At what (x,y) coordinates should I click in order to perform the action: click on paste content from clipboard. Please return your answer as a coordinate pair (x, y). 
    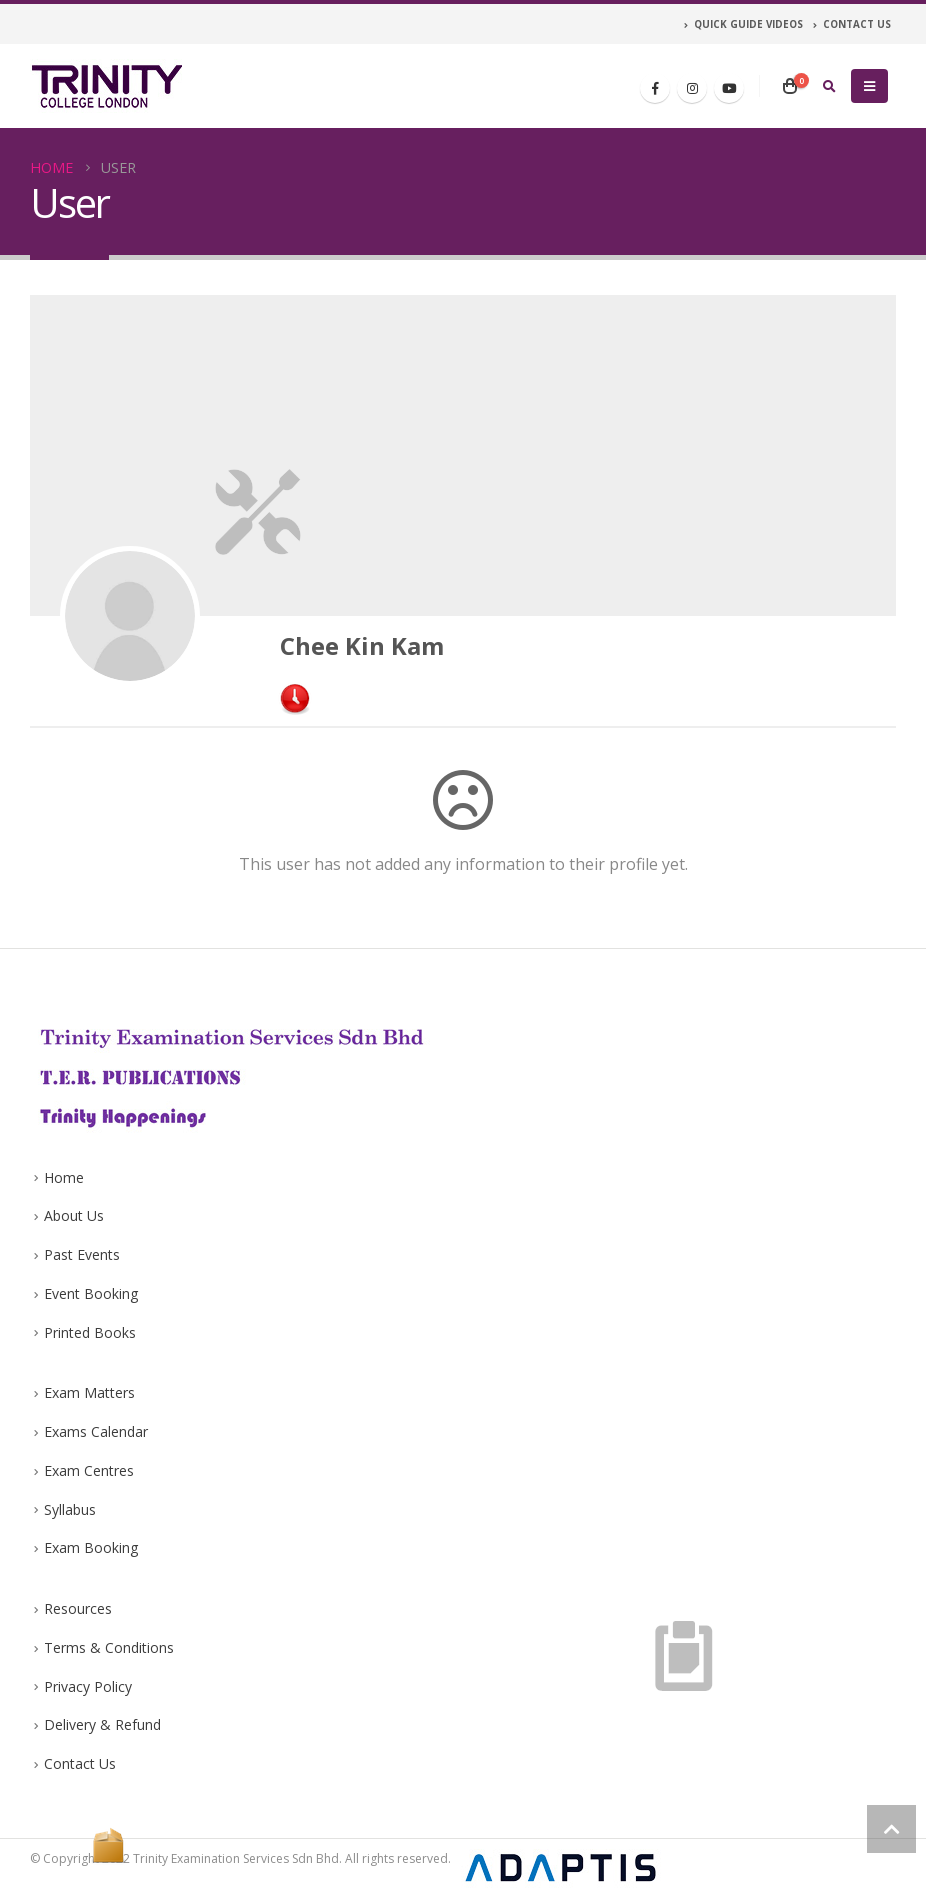
    Looking at the image, I should click on (686, 1656).